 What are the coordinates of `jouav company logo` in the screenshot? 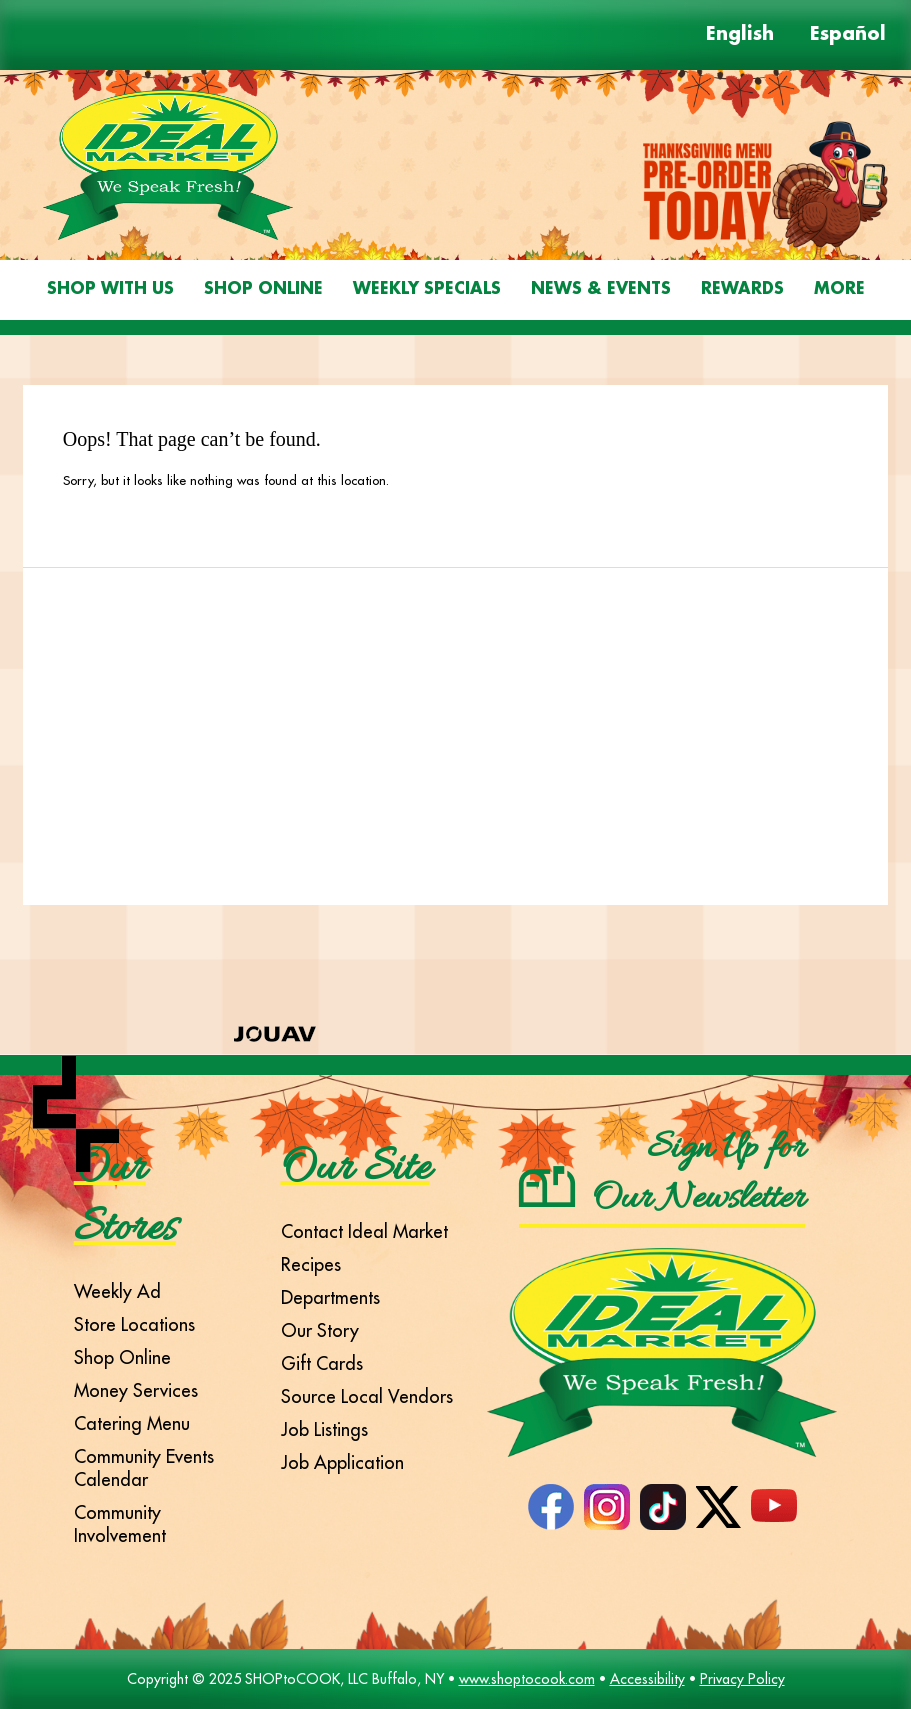 It's located at (275, 1034).